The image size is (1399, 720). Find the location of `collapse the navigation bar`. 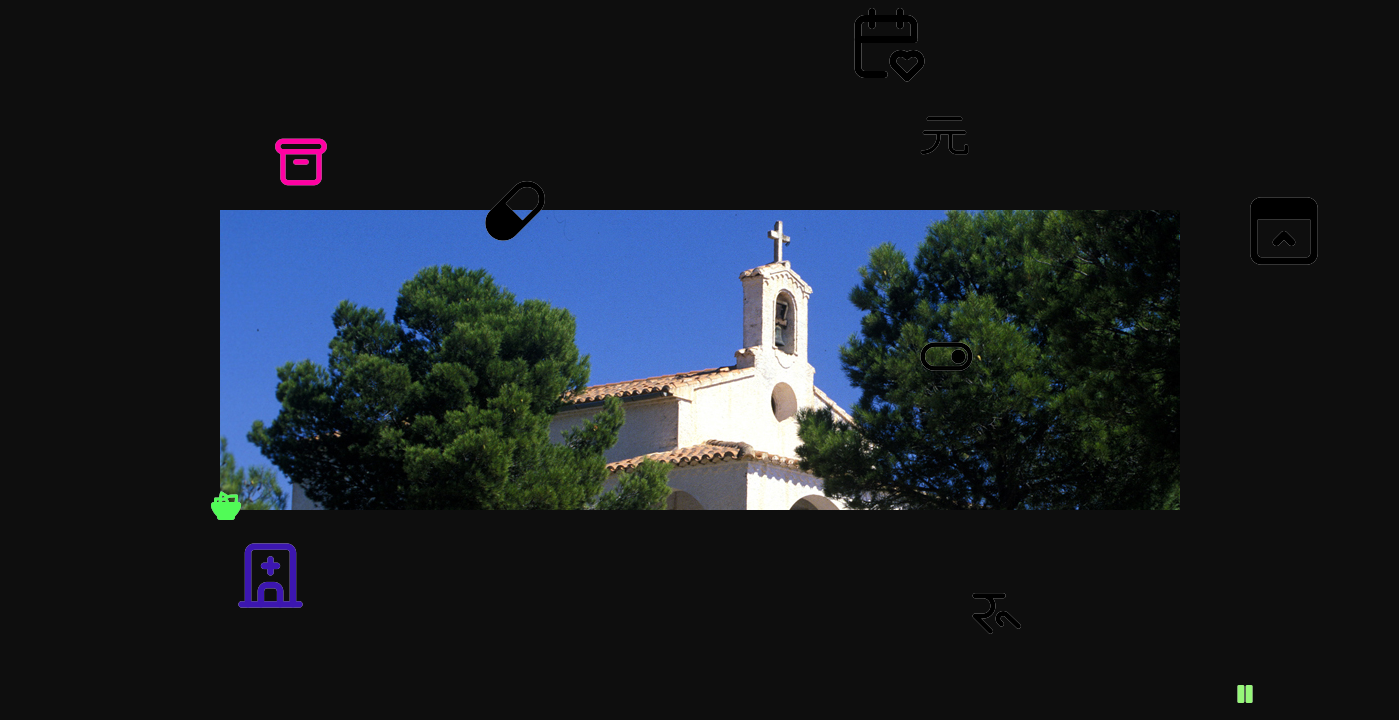

collapse the navigation bar is located at coordinates (1284, 231).